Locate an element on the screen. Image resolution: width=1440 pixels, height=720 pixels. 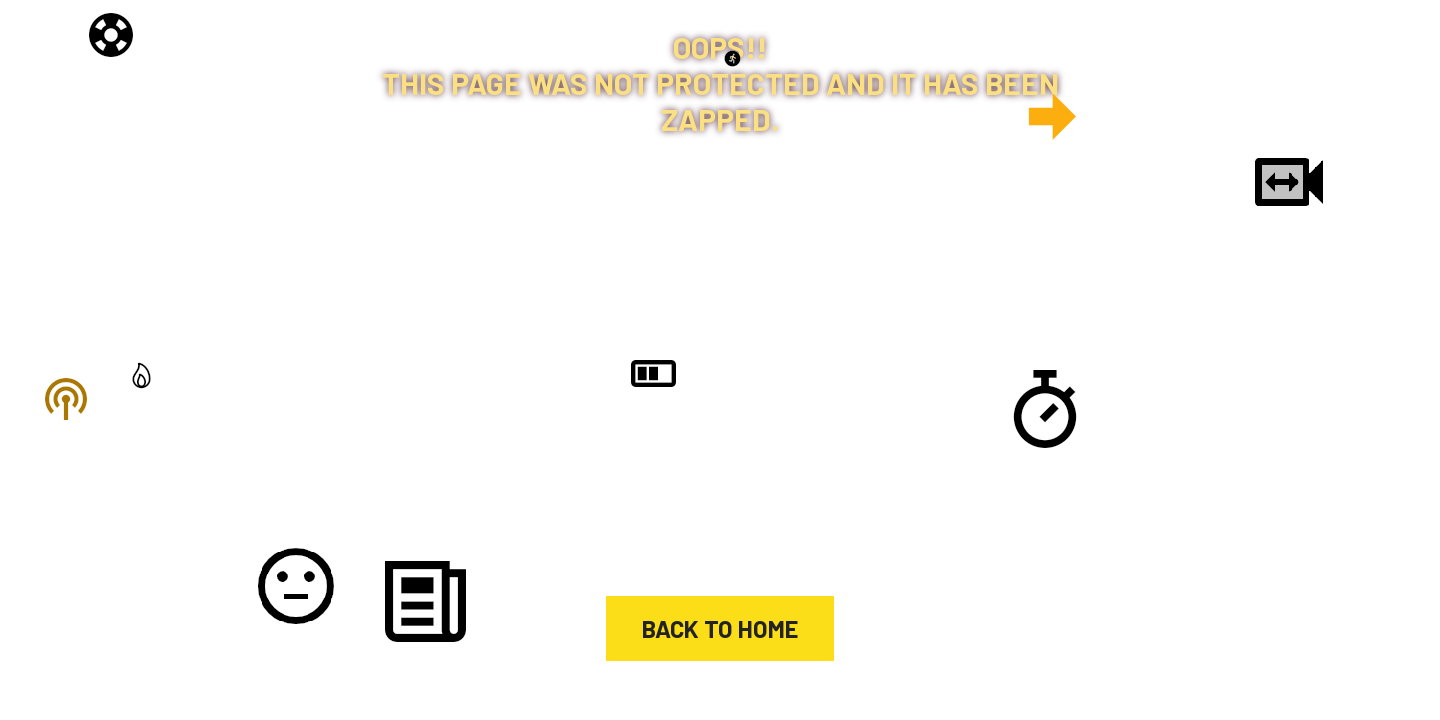
indicates neutral feedback or rating is located at coordinates (296, 586).